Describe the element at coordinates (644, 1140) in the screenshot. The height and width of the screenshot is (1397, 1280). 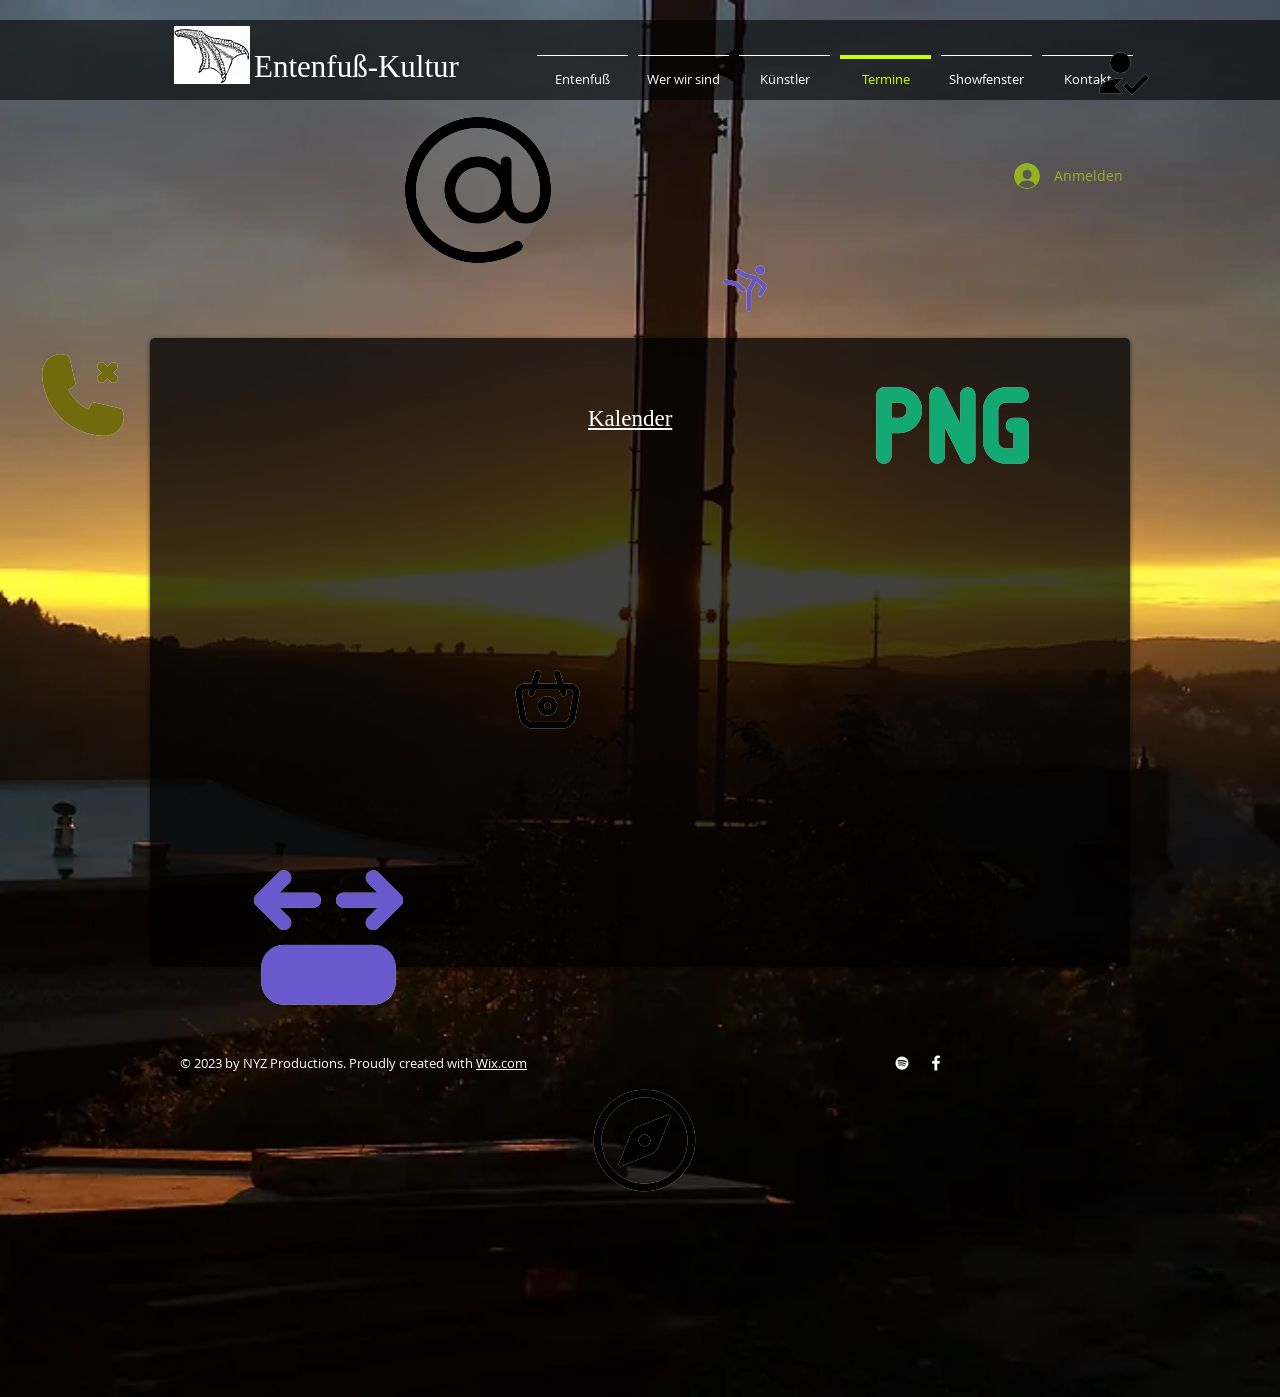
I see `access navigation or direction features` at that location.